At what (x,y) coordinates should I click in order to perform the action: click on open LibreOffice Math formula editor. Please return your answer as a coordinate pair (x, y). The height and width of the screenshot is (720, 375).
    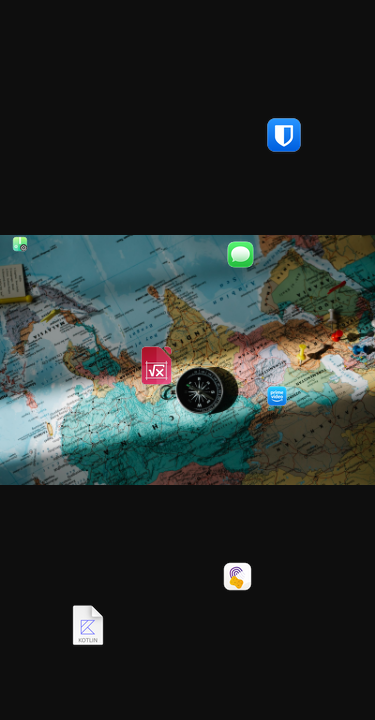
    Looking at the image, I should click on (156, 365).